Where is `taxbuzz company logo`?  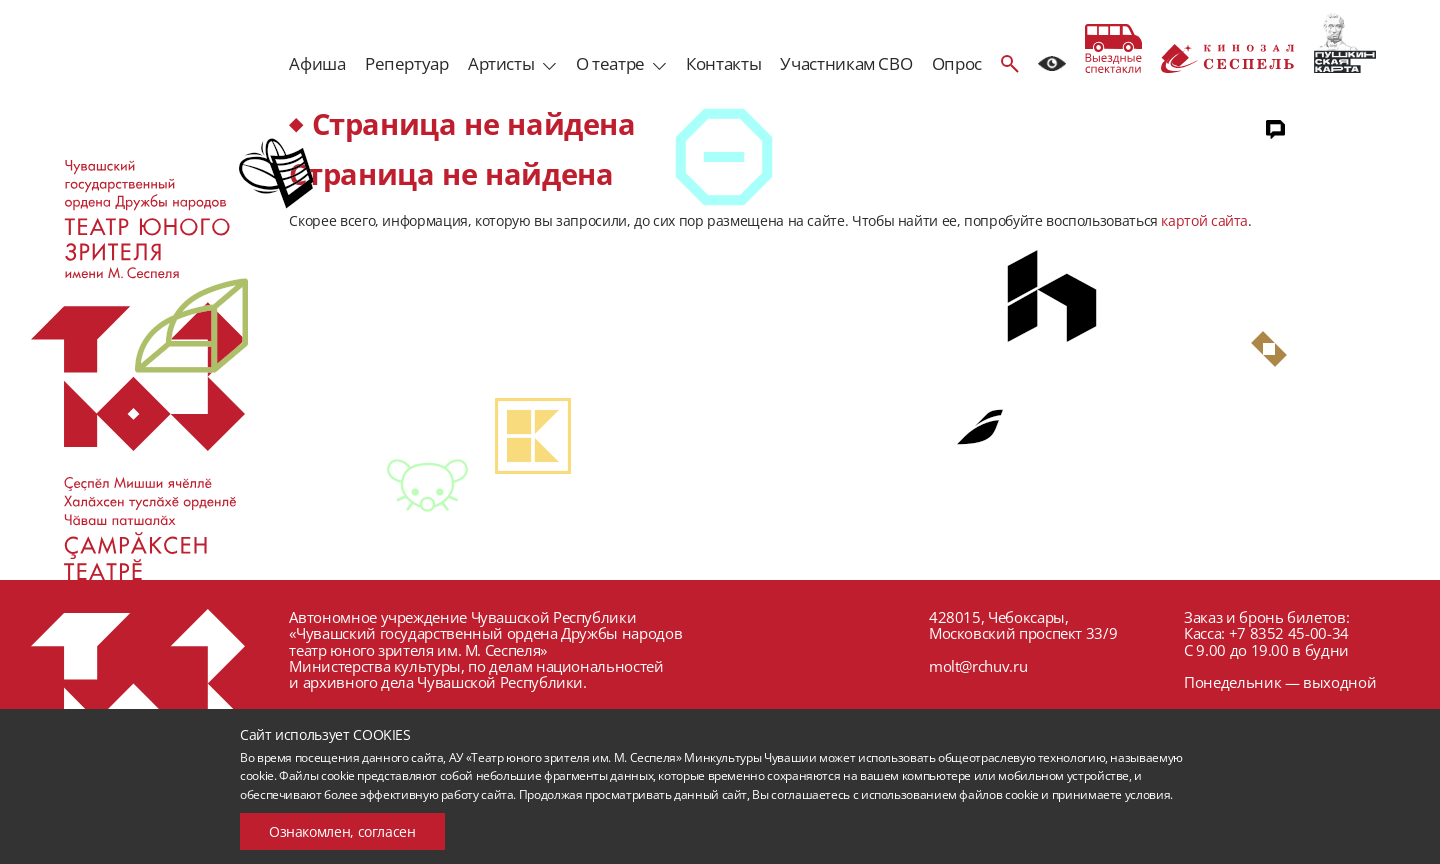 taxbuzz company logo is located at coordinates (276, 173).